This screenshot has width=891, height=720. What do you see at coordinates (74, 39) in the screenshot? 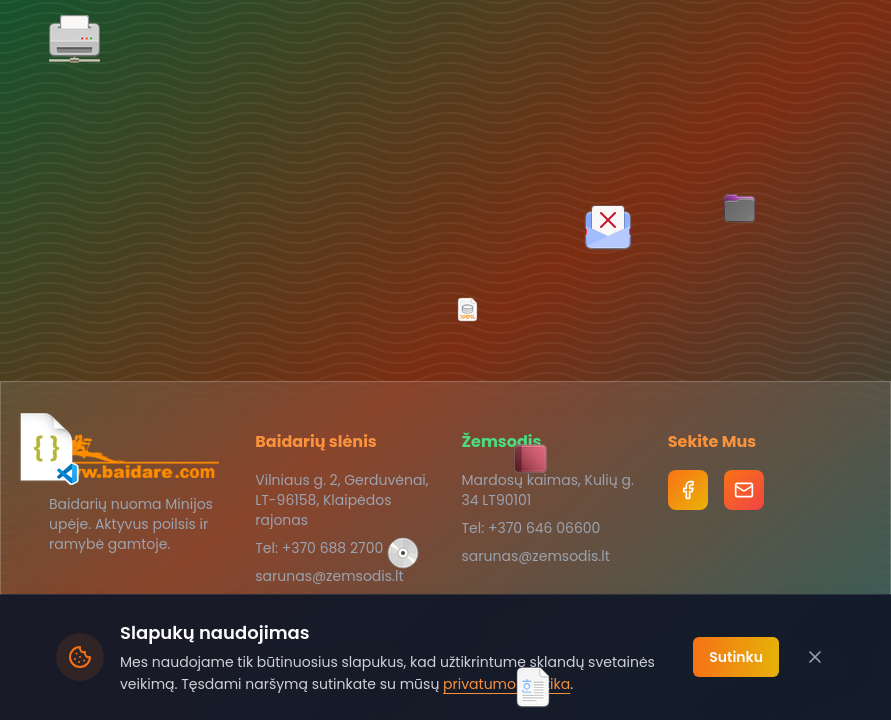
I see `connect to a network printer` at bounding box center [74, 39].